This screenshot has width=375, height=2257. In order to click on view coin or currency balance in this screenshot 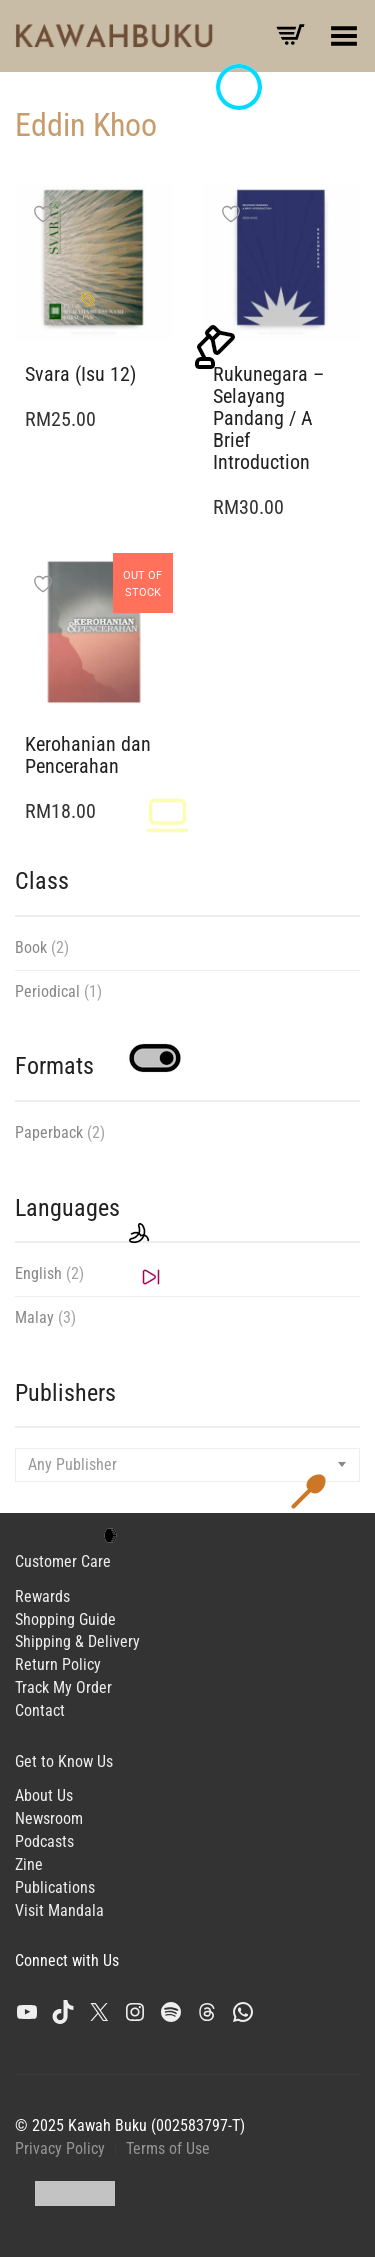, I will do `click(110, 1535)`.